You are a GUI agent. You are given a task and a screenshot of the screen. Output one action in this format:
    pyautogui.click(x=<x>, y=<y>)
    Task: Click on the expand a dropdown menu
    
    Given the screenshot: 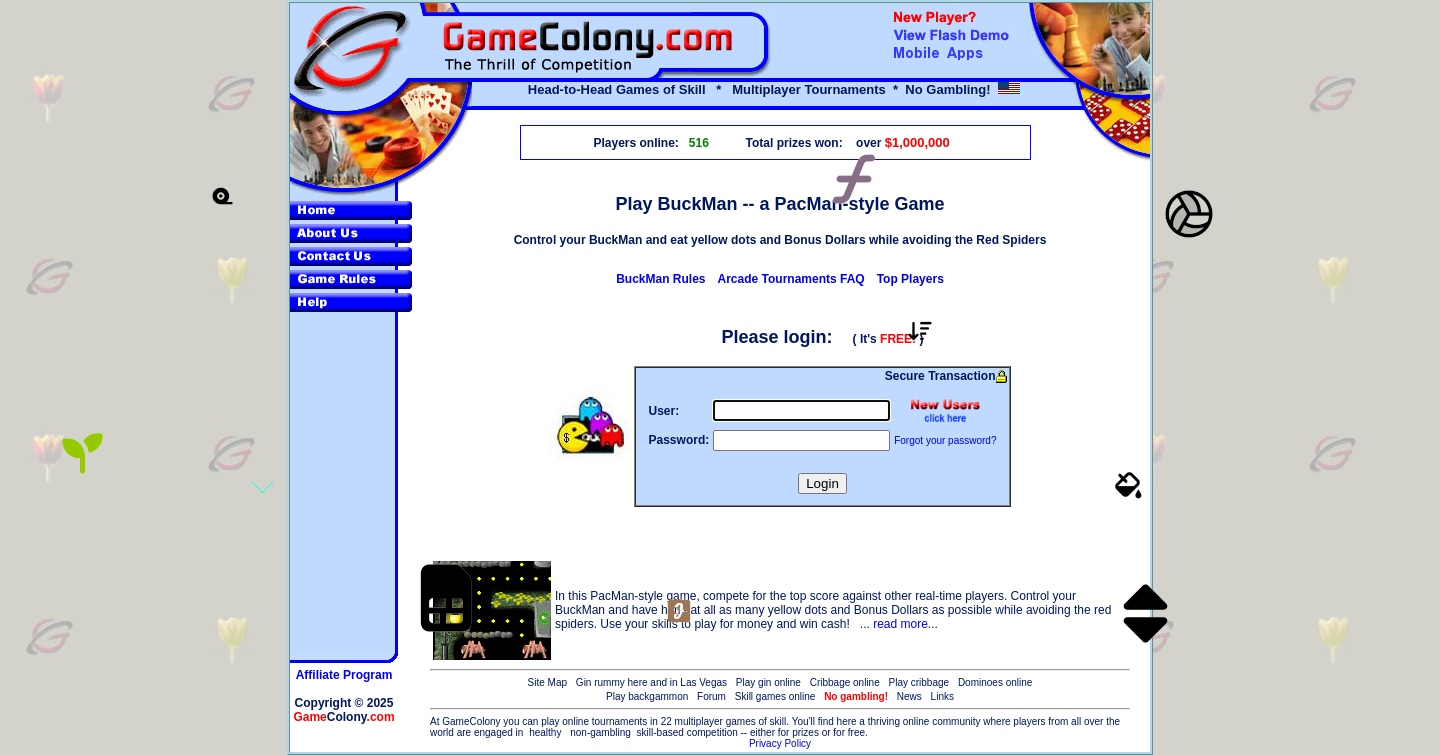 What is the action you would take?
    pyautogui.click(x=262, y=486)
    